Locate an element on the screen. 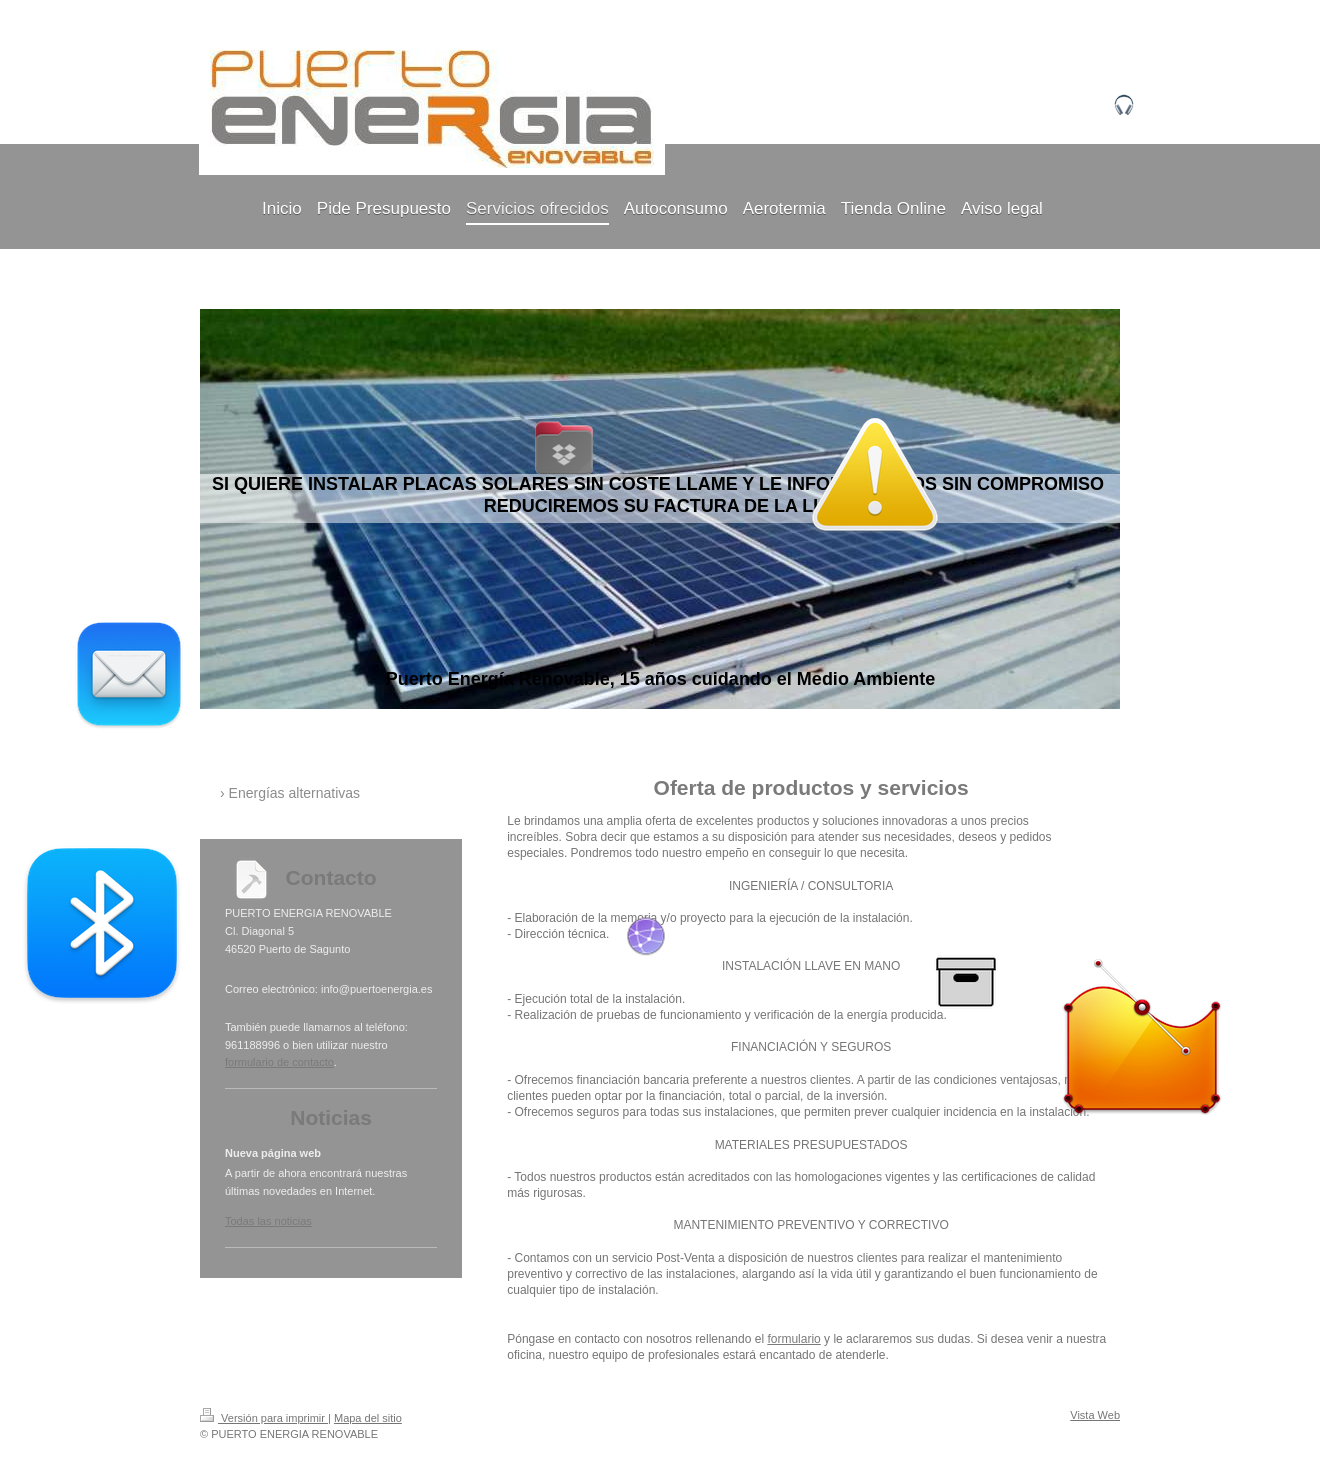 The height and width of the screenshot is (1462, 1320). access media library or asset collection is located at coordinates (1142, 1036).